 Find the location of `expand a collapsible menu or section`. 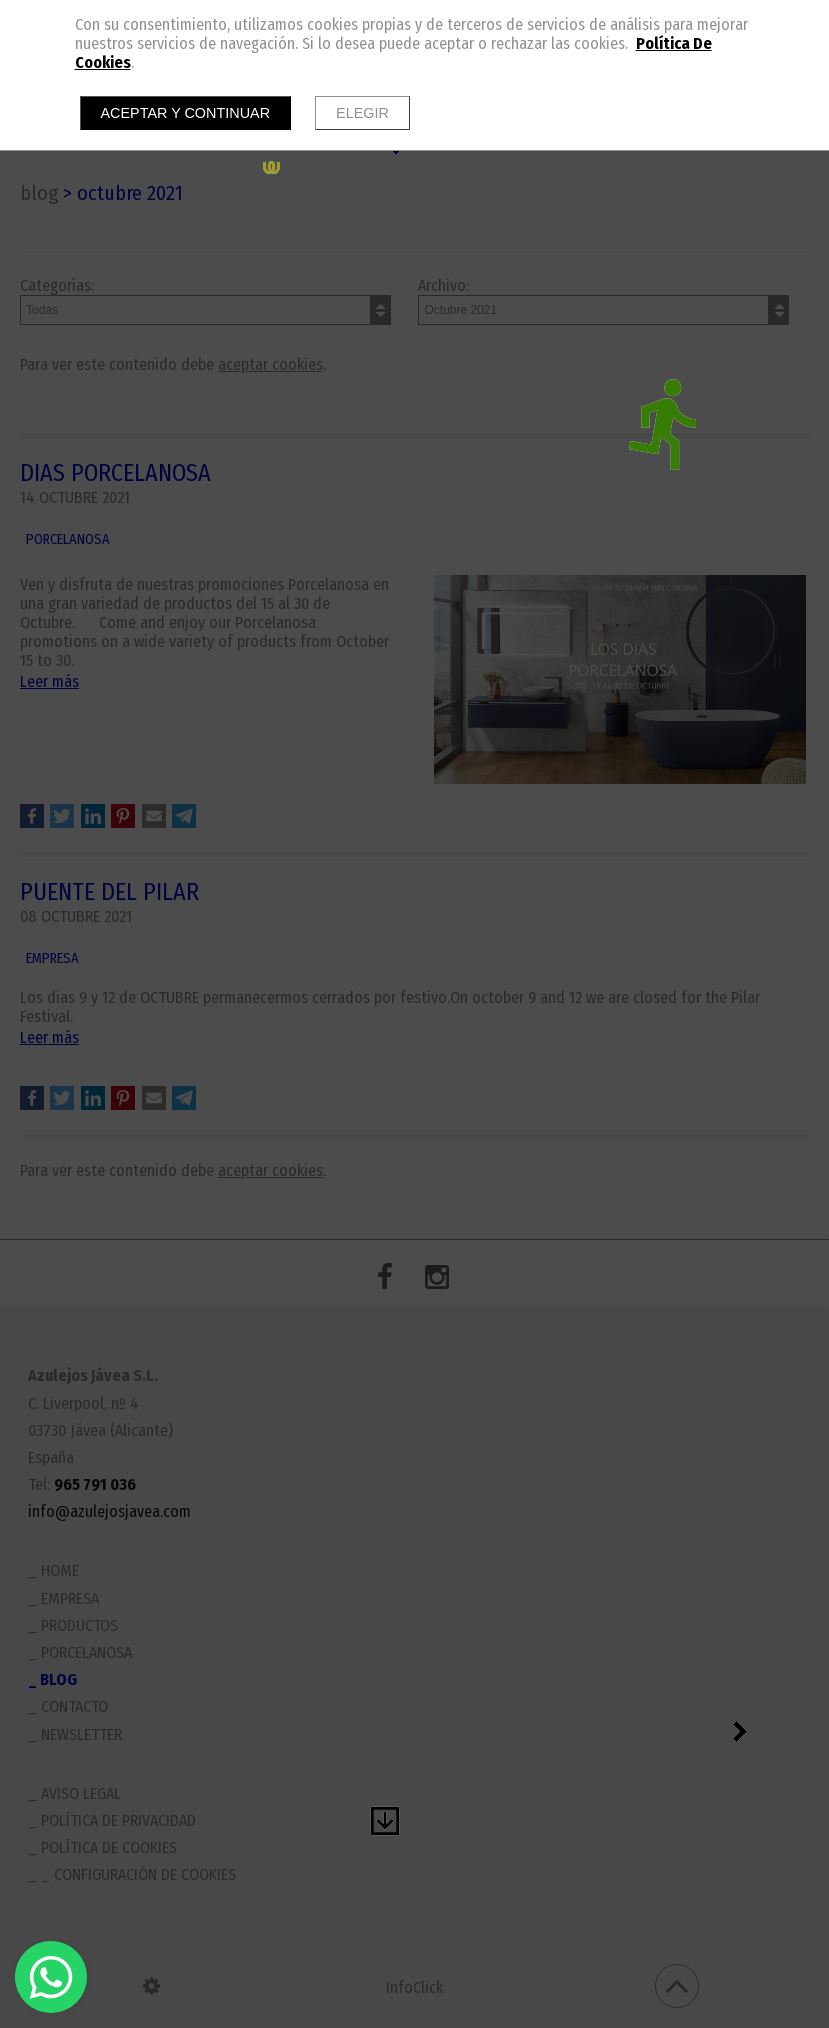

expand a collapsible menu or section is located at coordinates (739, 1731).